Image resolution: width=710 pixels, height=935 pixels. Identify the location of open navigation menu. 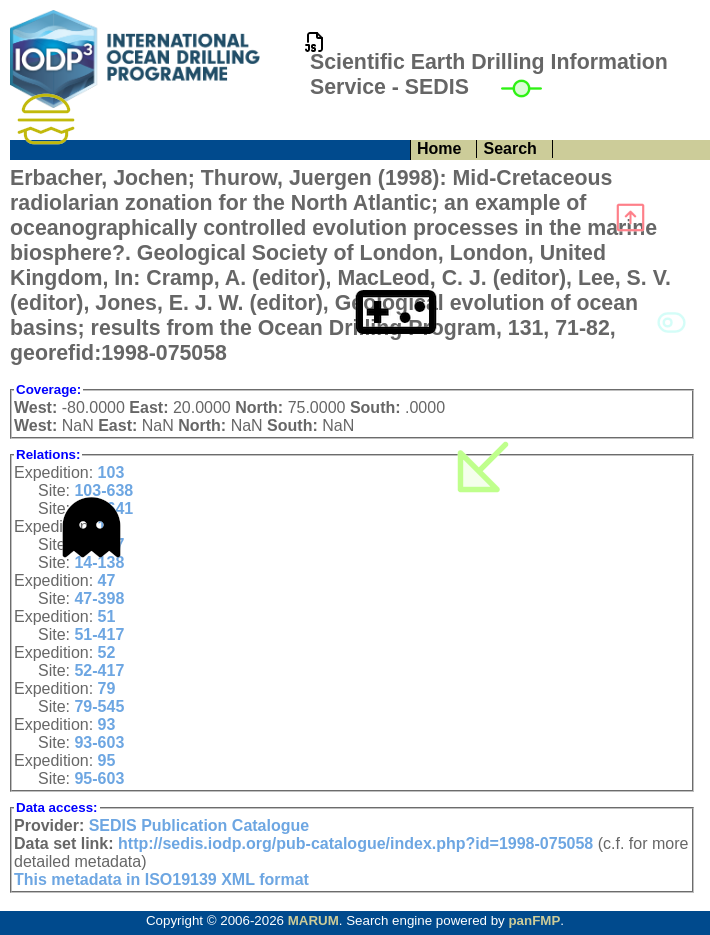
(46, 120).